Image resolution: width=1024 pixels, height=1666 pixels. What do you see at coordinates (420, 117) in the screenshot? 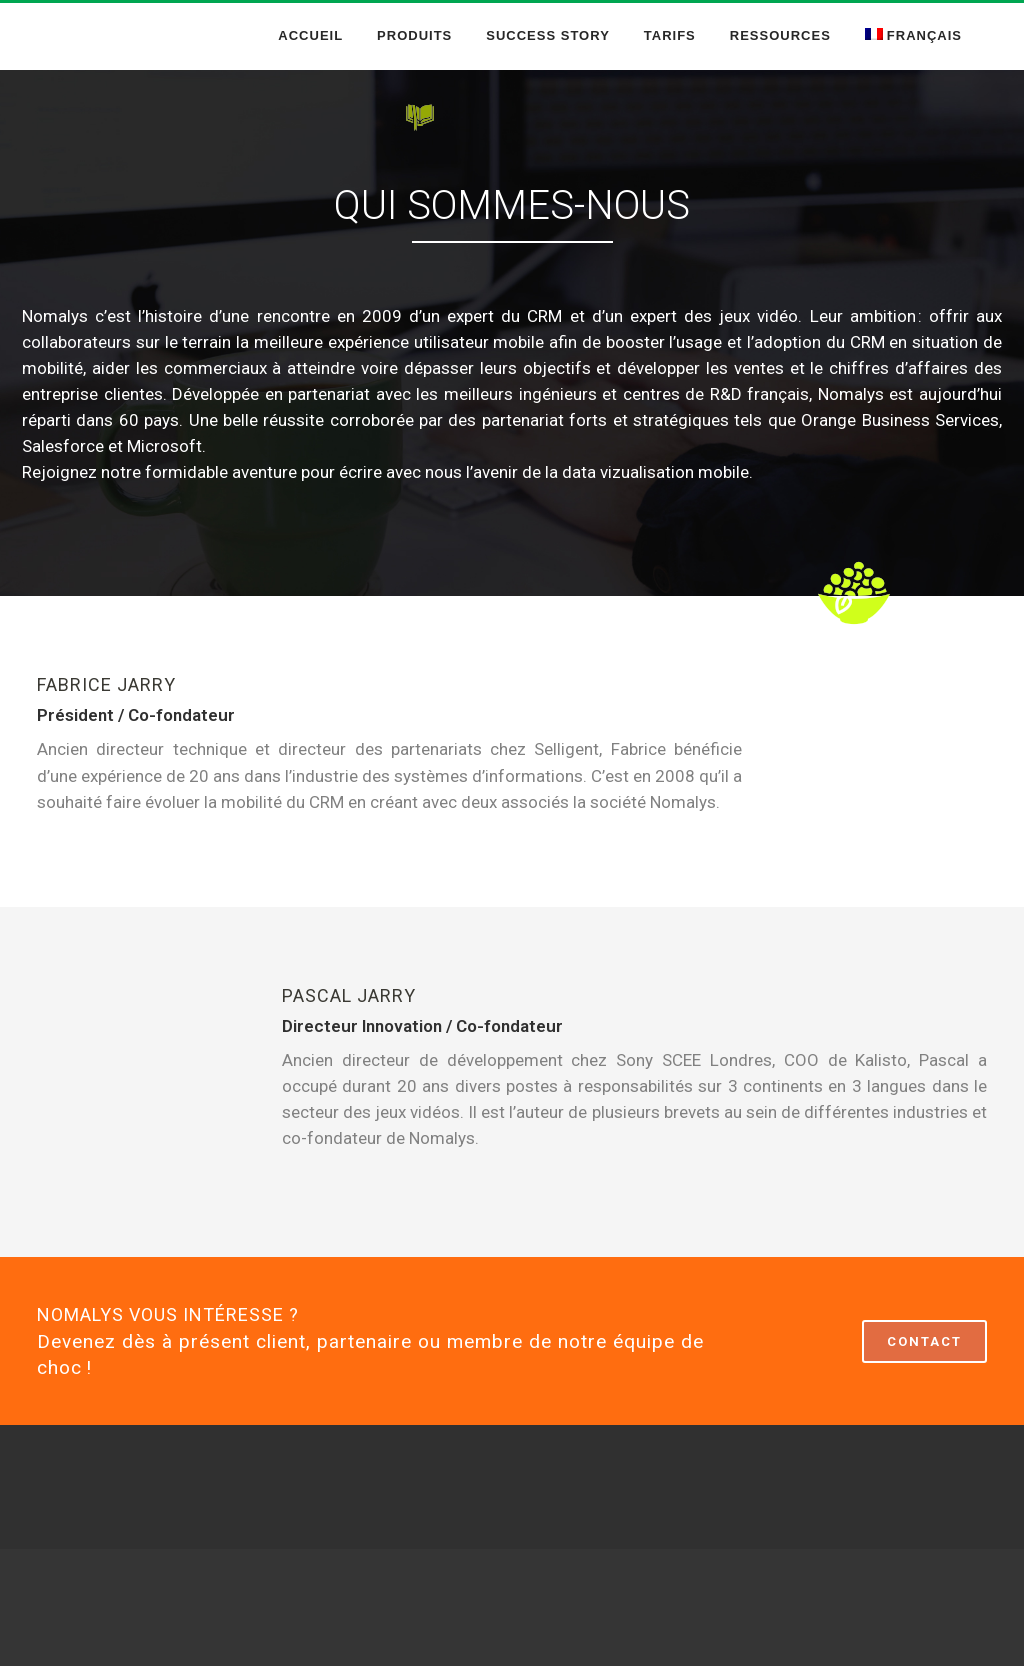
I see `save current page as a bookmark` at bounding box center [420, 117].